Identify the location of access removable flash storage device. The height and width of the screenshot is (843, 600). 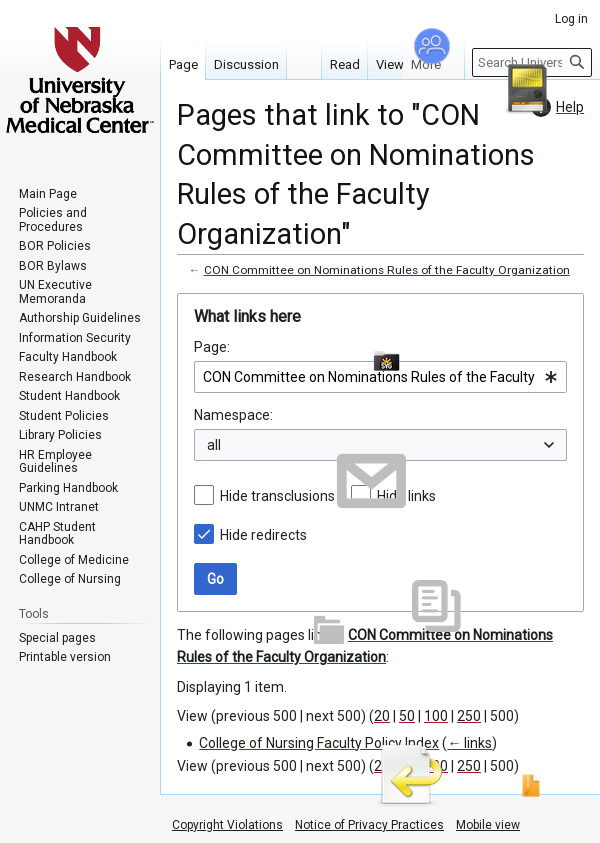
(527, 89).